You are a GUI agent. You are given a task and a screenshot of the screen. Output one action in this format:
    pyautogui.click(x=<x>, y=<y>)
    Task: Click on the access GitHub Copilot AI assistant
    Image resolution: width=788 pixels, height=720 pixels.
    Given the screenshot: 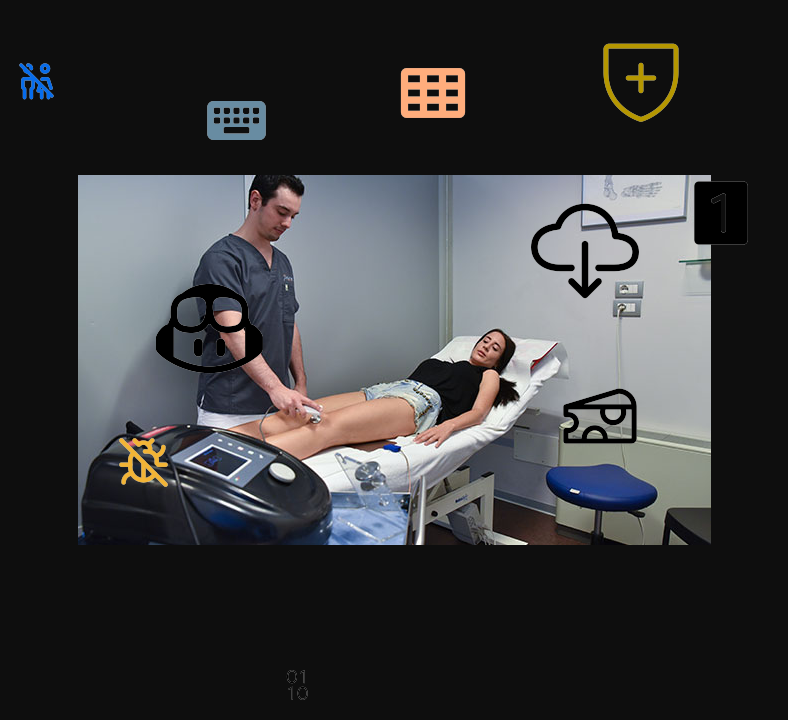 What is the action you would take?
    pyautogui.click(x=209, y=328)
    